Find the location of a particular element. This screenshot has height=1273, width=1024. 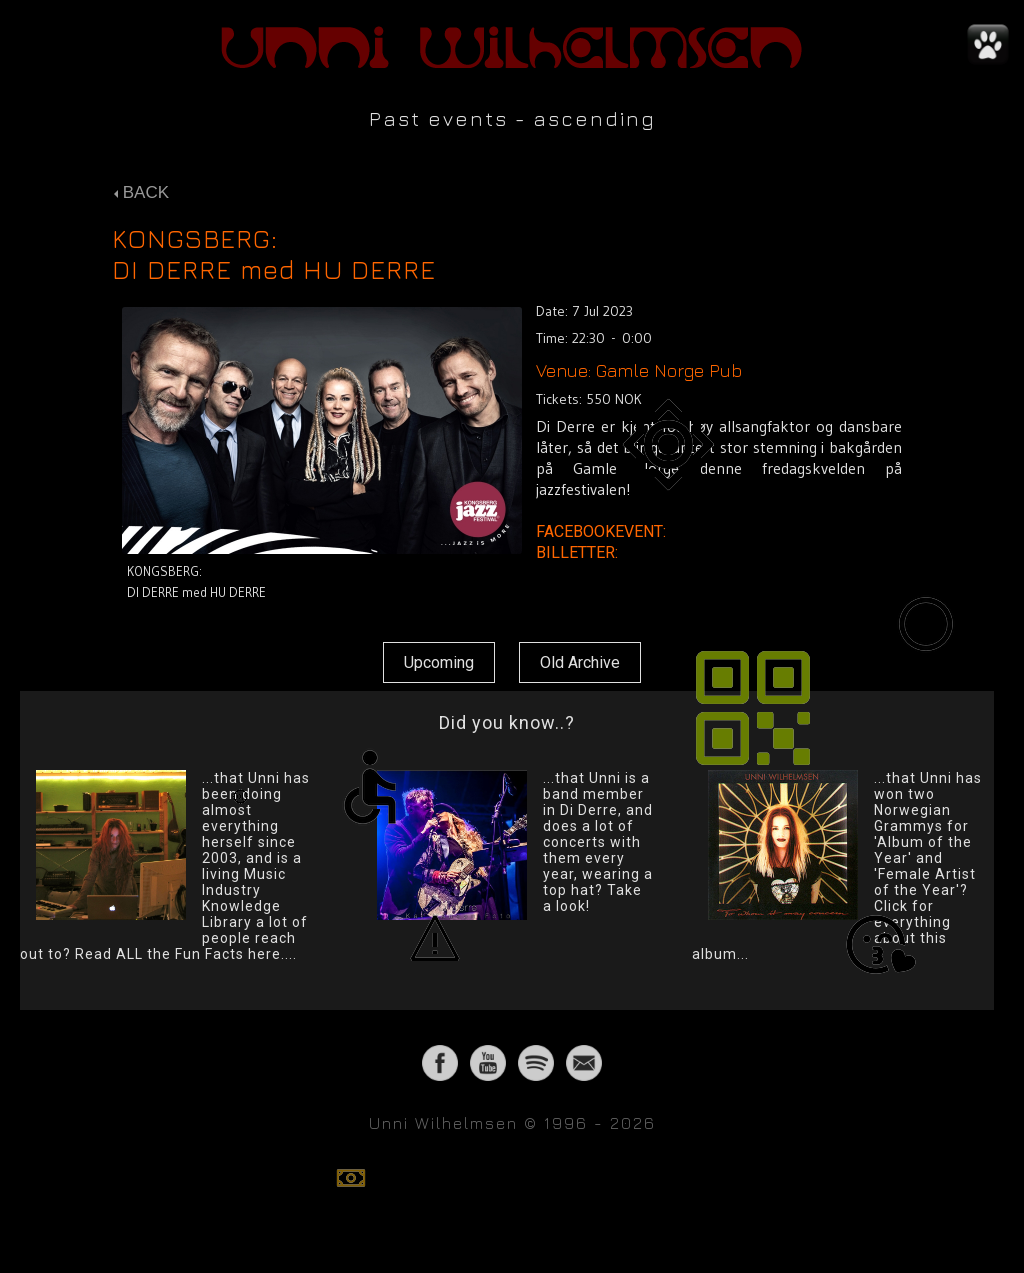

select a camera lens or aperture setting is located at coordinates (926, 624).